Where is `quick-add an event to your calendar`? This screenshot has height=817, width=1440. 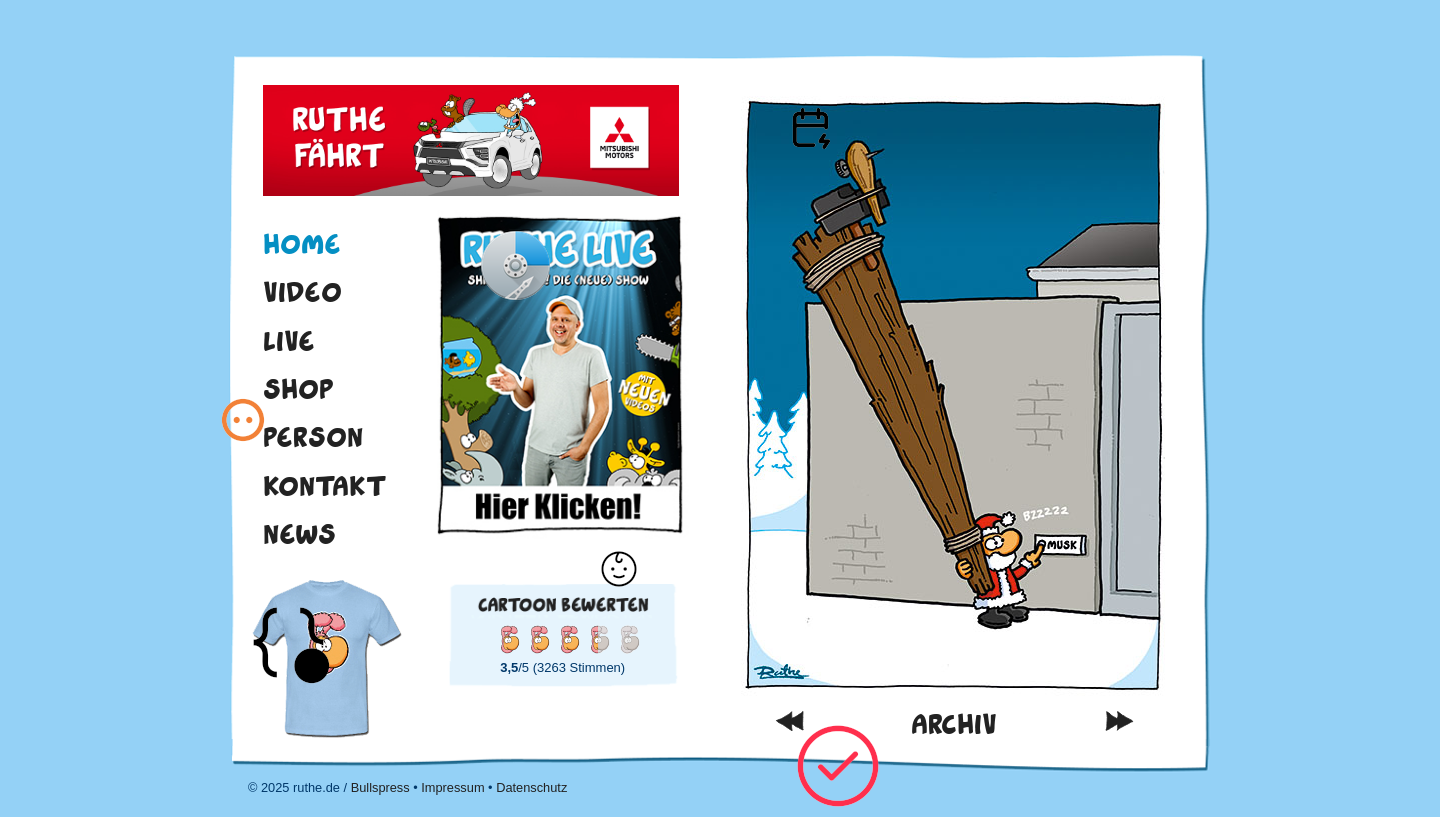
quick-add an event to your calendar is located at coordinates (810, 127).